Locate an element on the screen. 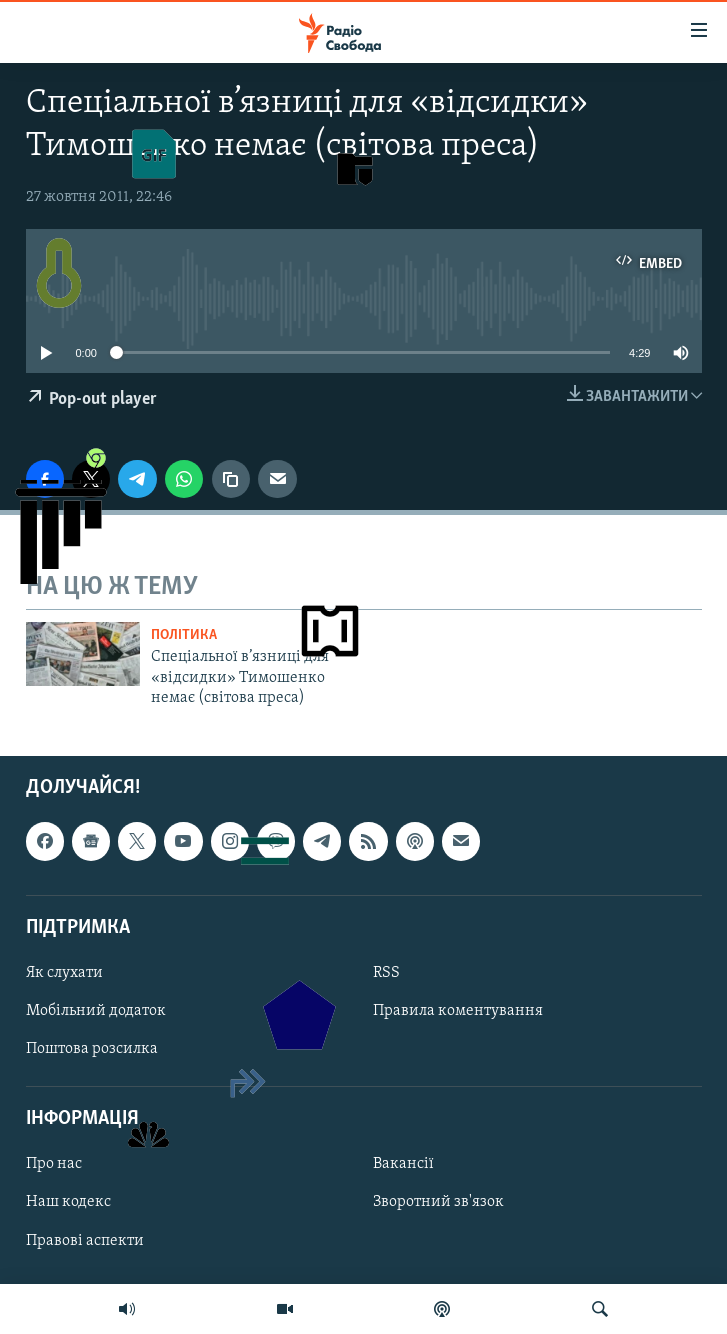 The height and width of the screenshot is (1334, 727). NBC network branding or logo is located at coordinates (148, 1134).